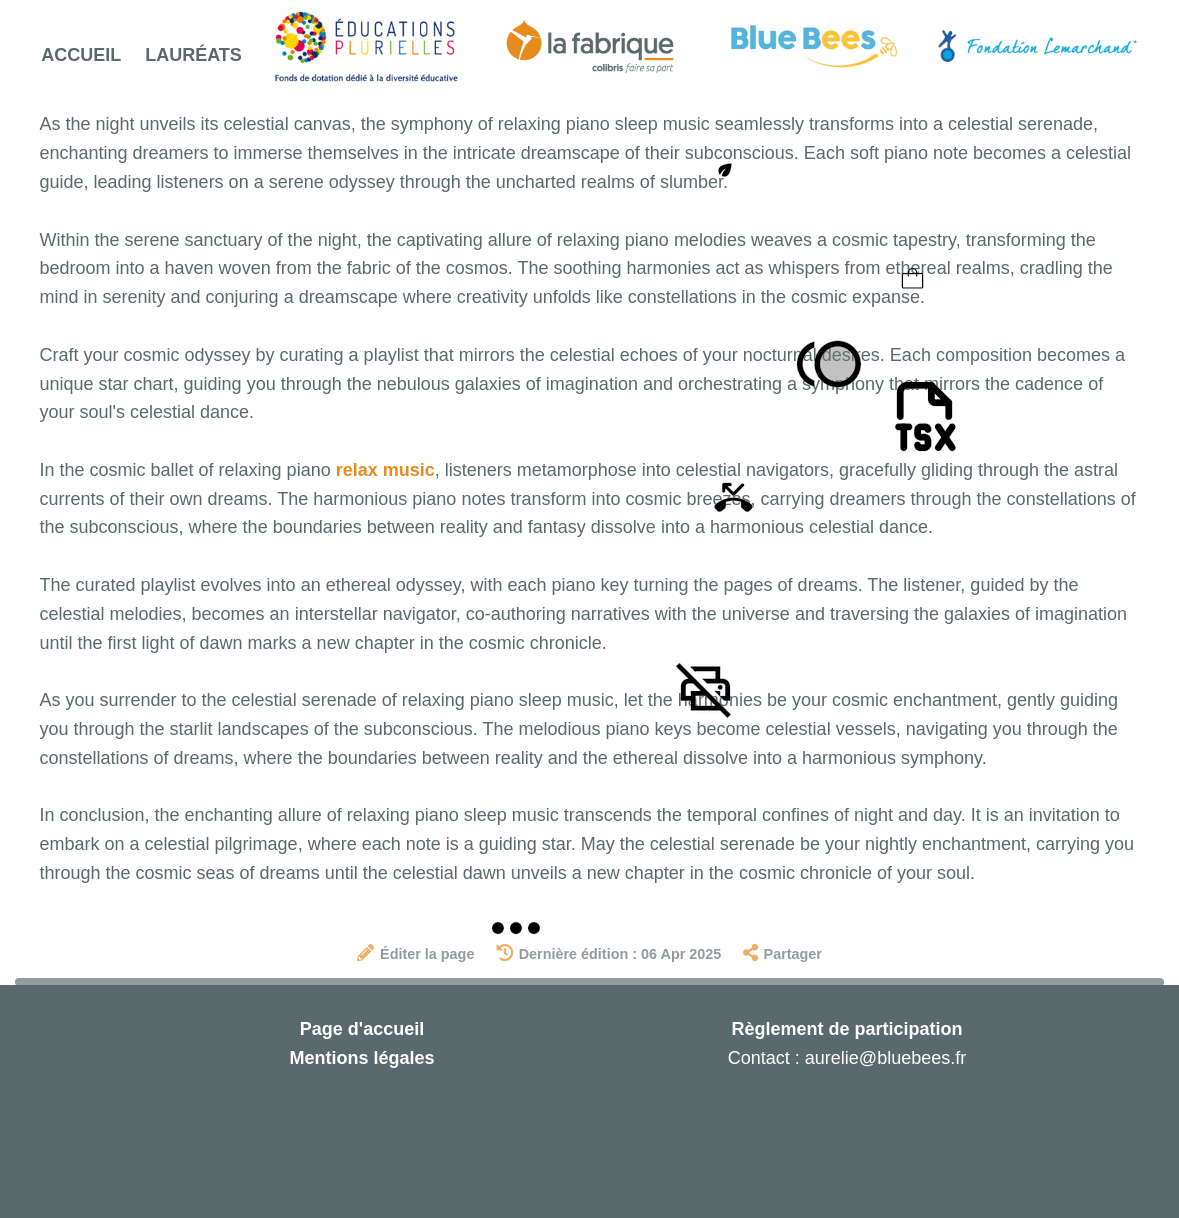  Describe the element at coordinates (829, 364) in the screenshot. I see `access toll or payment information` at that location.